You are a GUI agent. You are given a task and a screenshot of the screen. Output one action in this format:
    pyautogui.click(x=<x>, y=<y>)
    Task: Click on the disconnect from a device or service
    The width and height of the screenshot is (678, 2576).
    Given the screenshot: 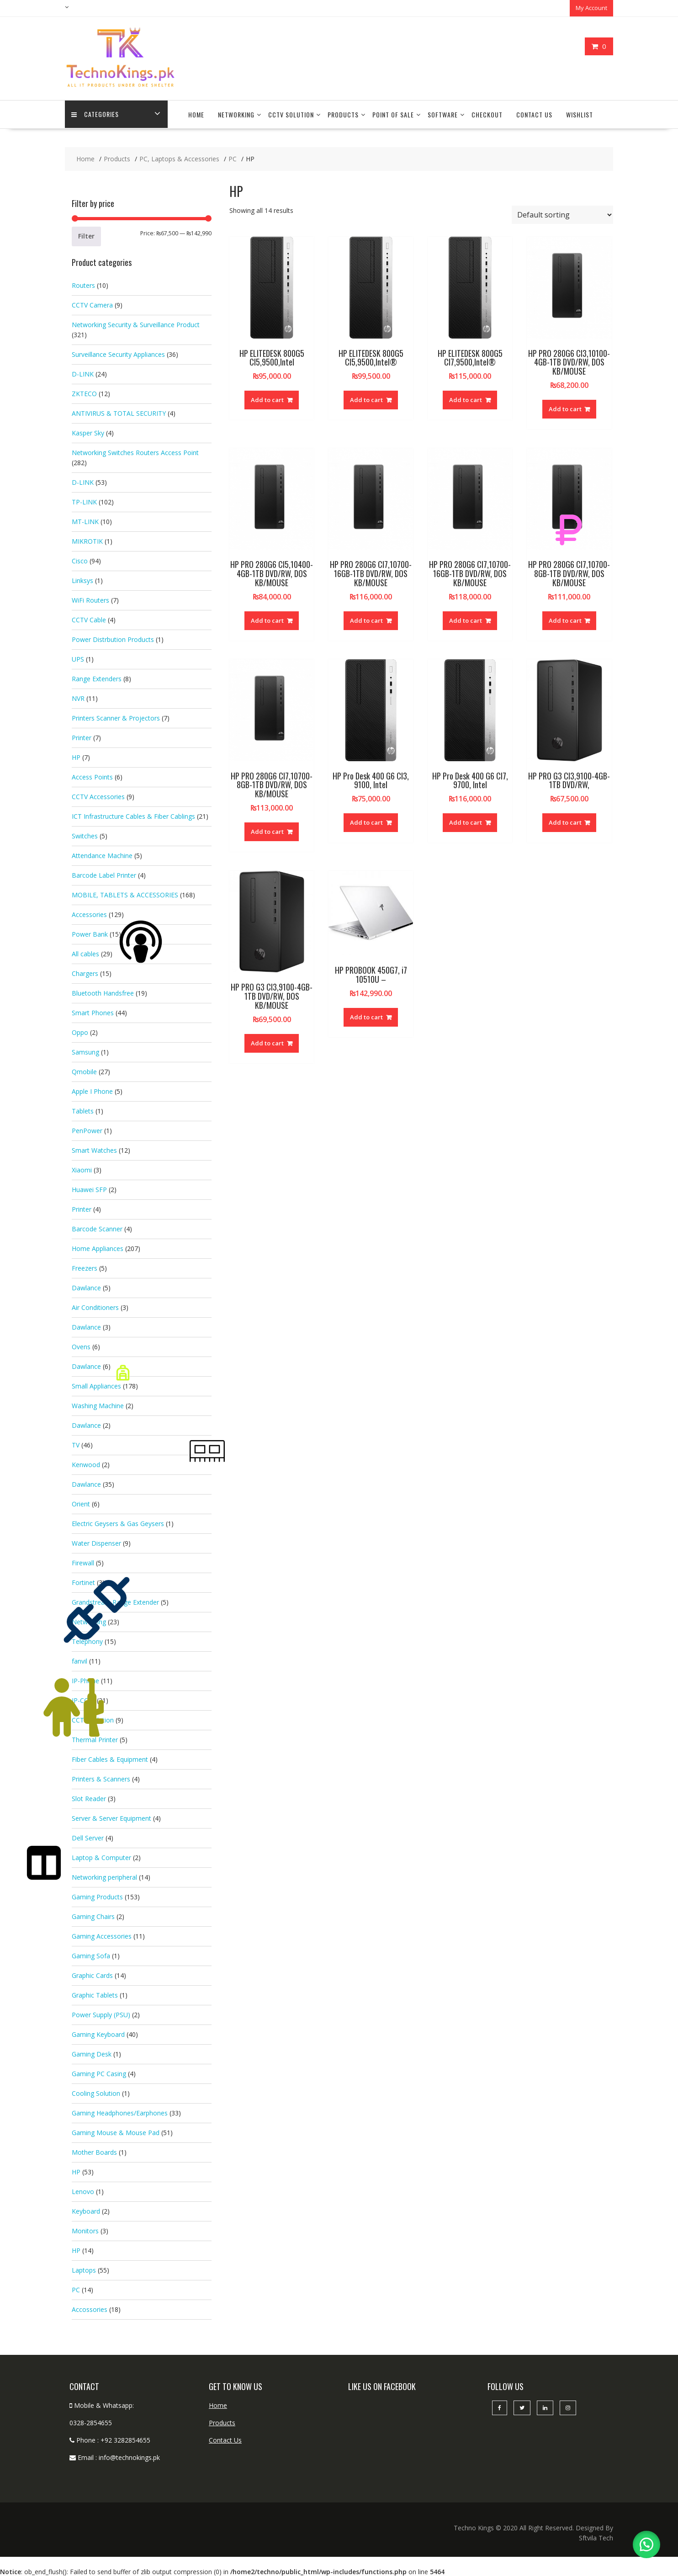 What is the action you would take?
    pyautogui.click(x=96, y=1610)
    